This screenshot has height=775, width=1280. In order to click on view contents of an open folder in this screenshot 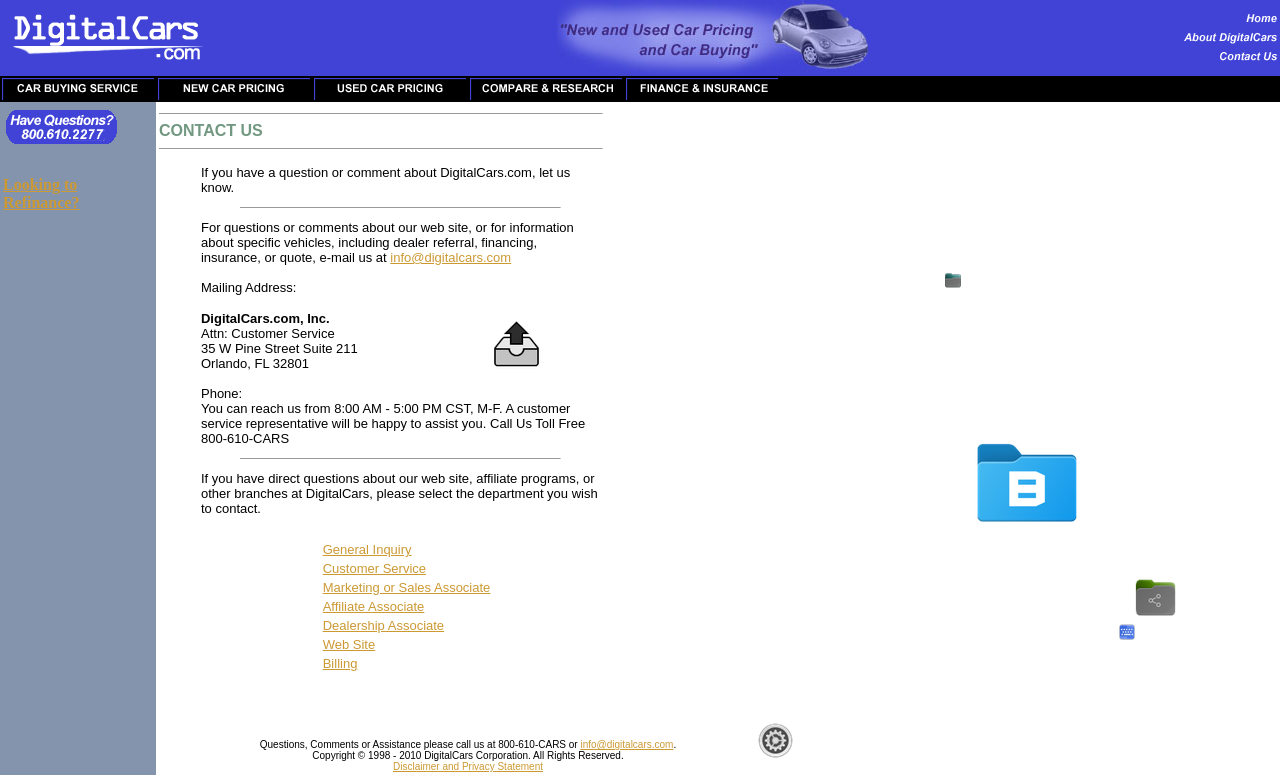, I will do `click(953, 280)`.